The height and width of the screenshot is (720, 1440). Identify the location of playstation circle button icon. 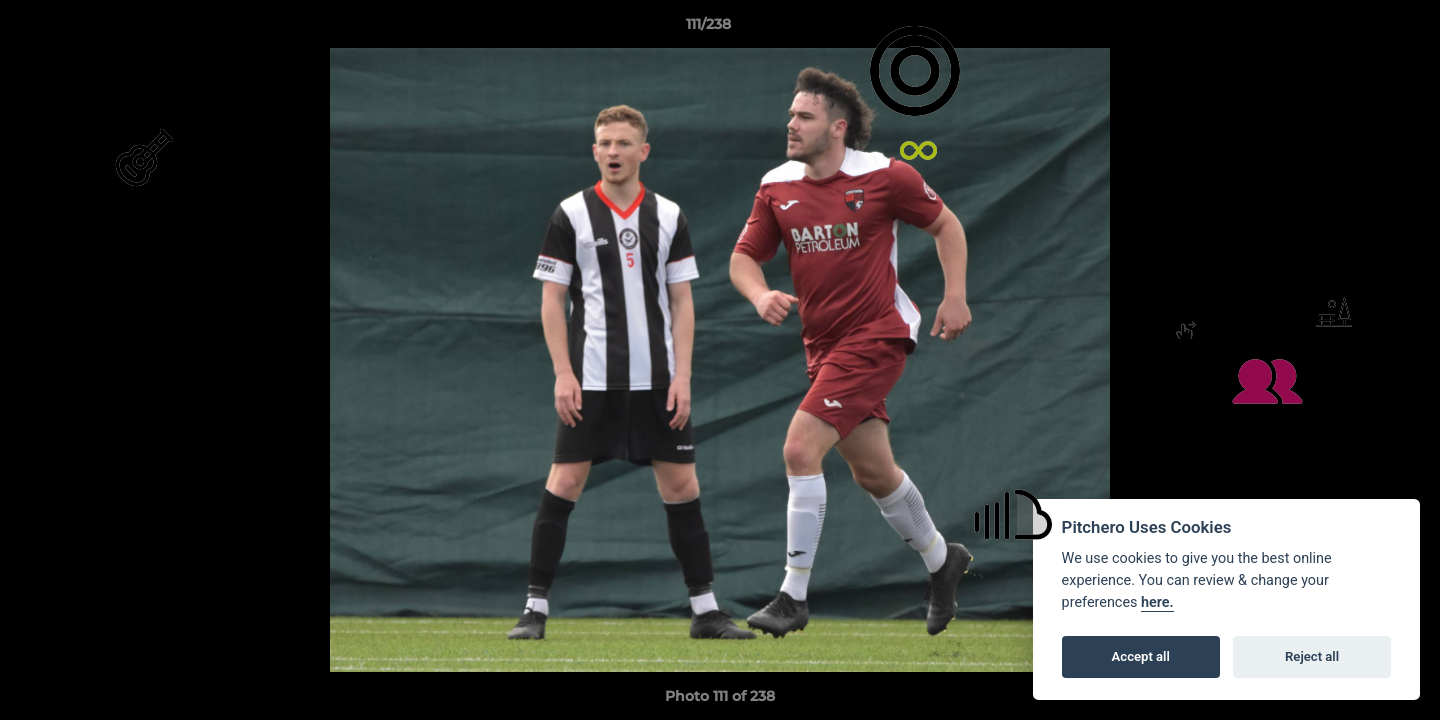
(915, 71).